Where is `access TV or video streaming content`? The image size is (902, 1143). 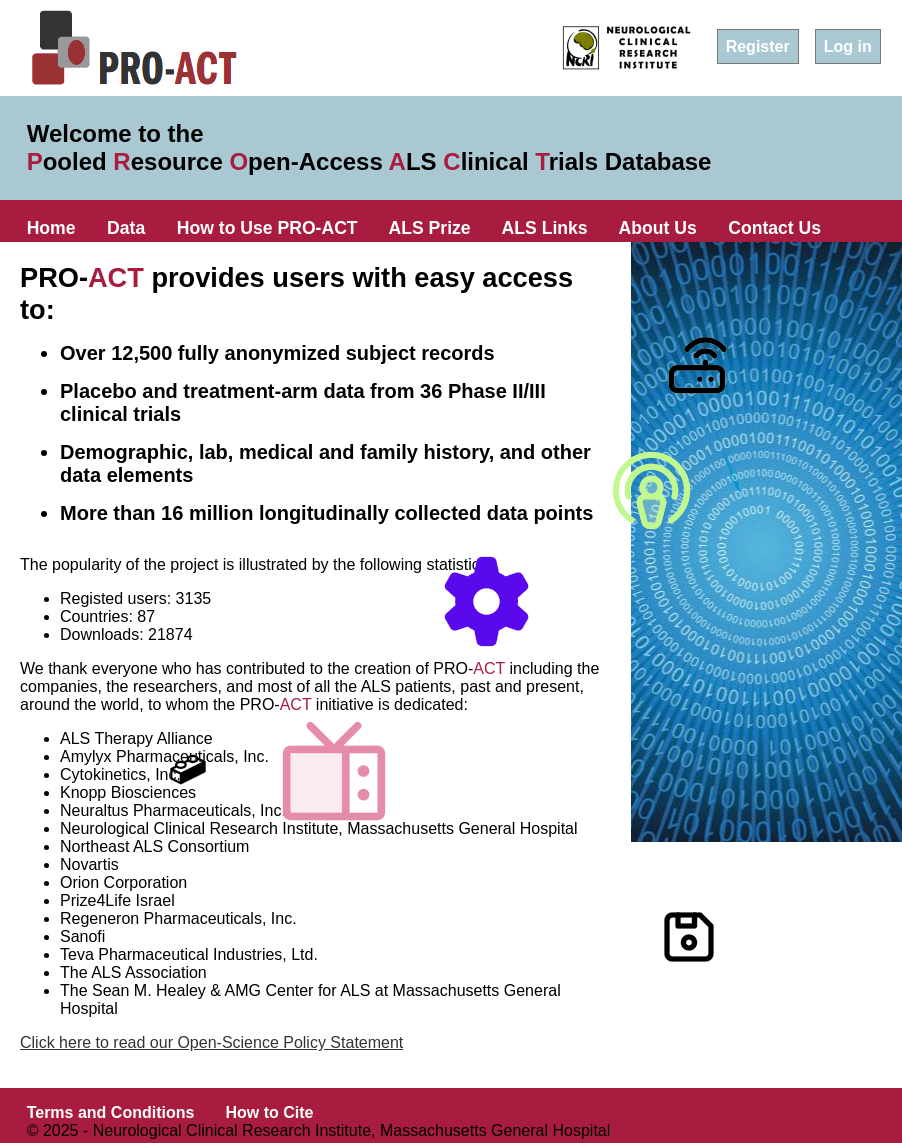
access TV or video streaming content is located at coordinates (334, 777).